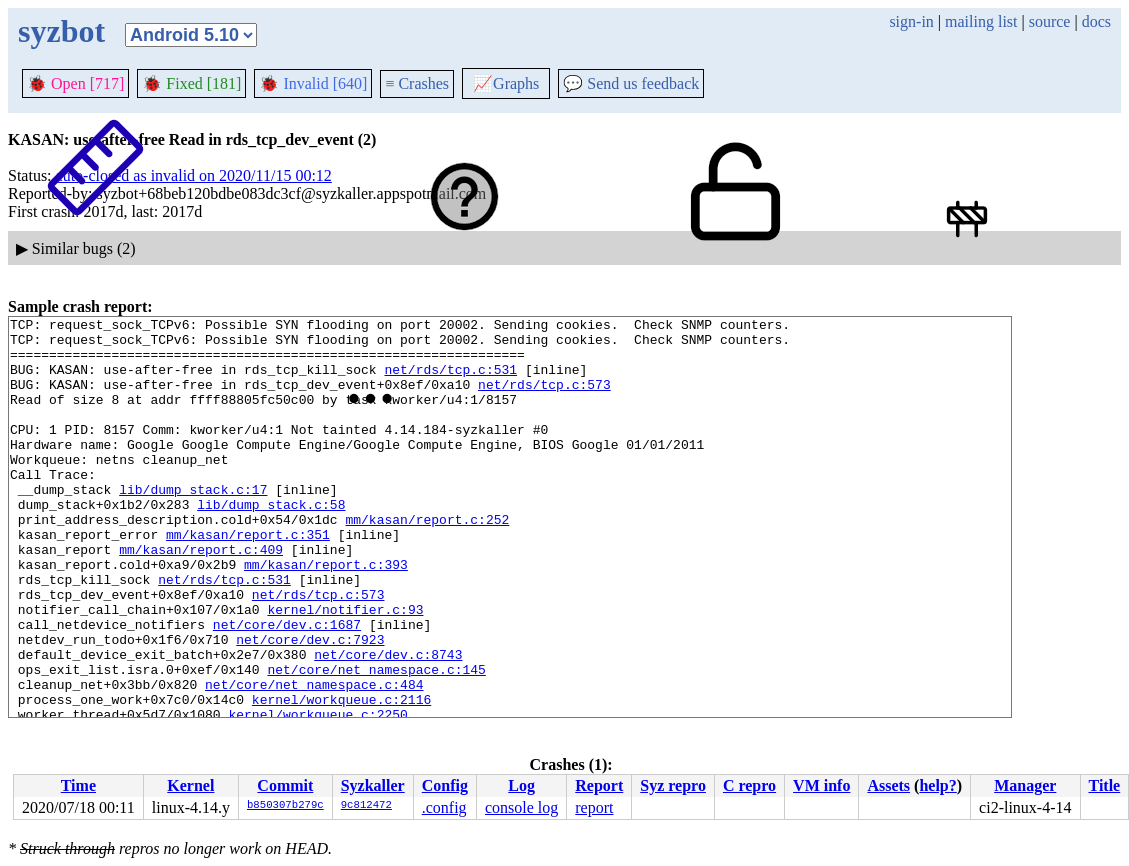 The height and width of the screenshot is (866, 1129). What do you see at coordinates (735, 191) in the screenshot?
I see `unlocked or unsecured state` at bounding box center [735, 191].